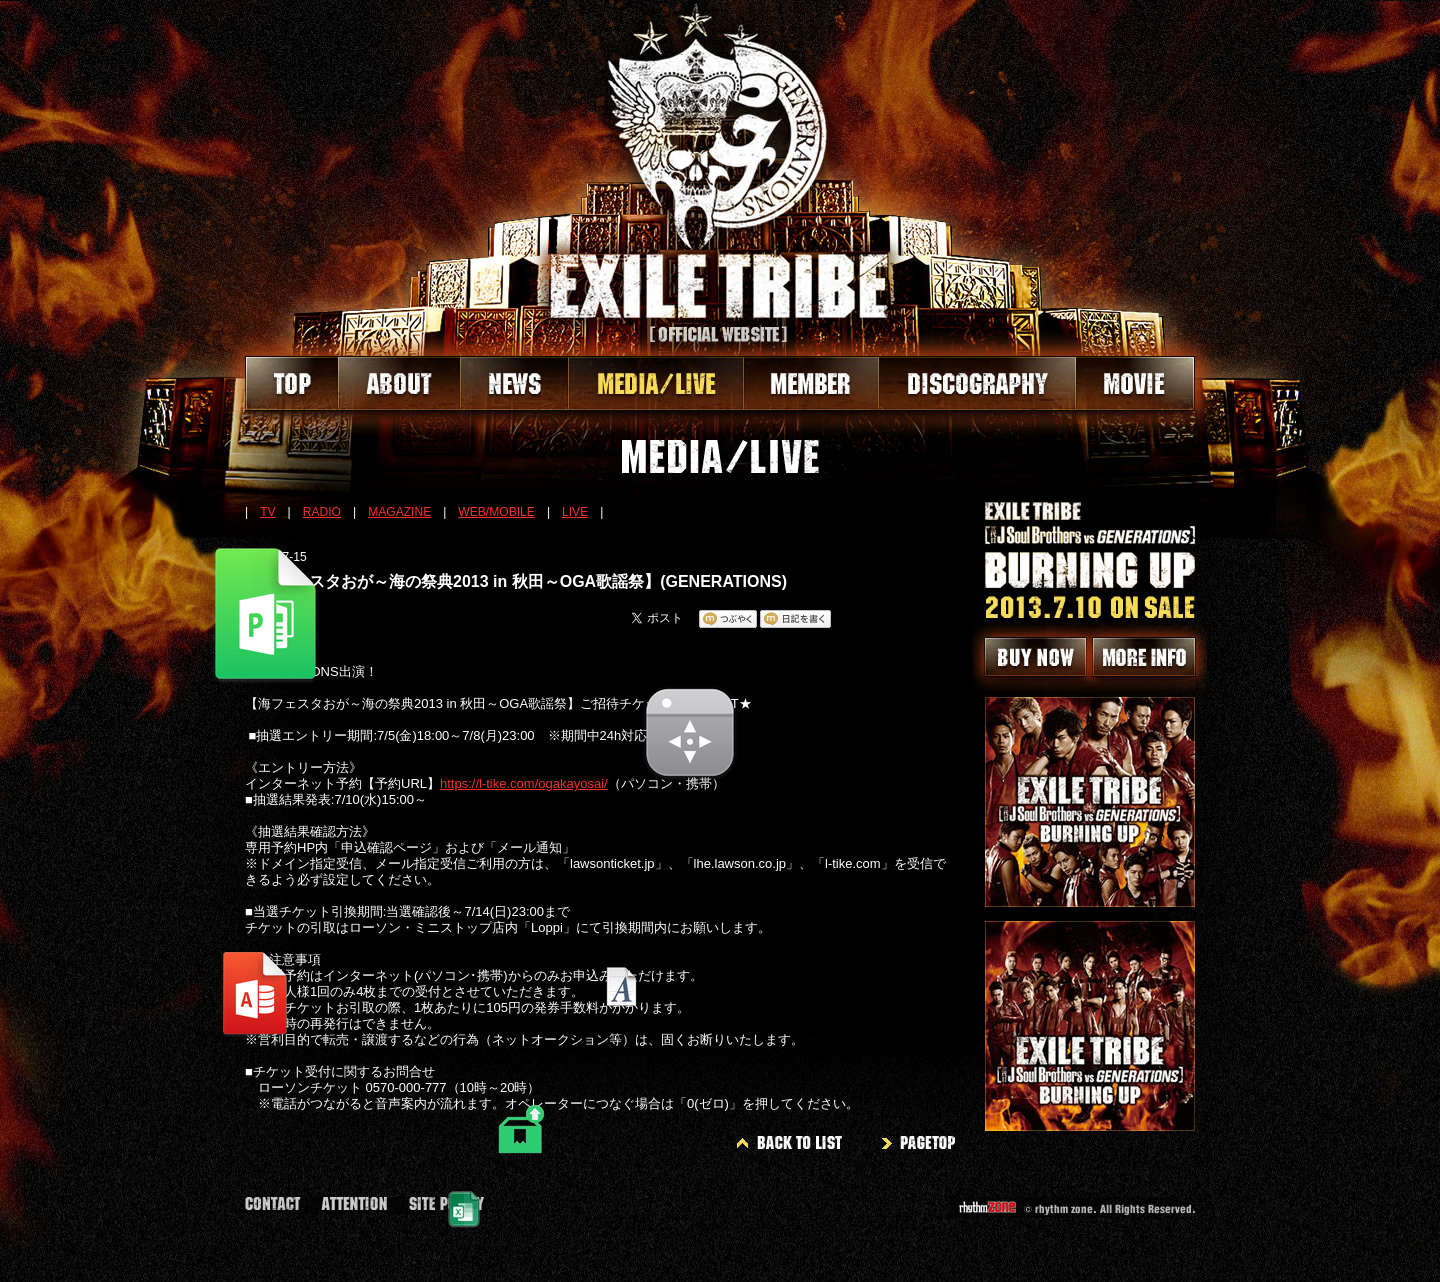 The width and height of the screenshot is (1440, 1282). I want to click on open a microsoft excel spreadsheet file, so click(464, 1209).